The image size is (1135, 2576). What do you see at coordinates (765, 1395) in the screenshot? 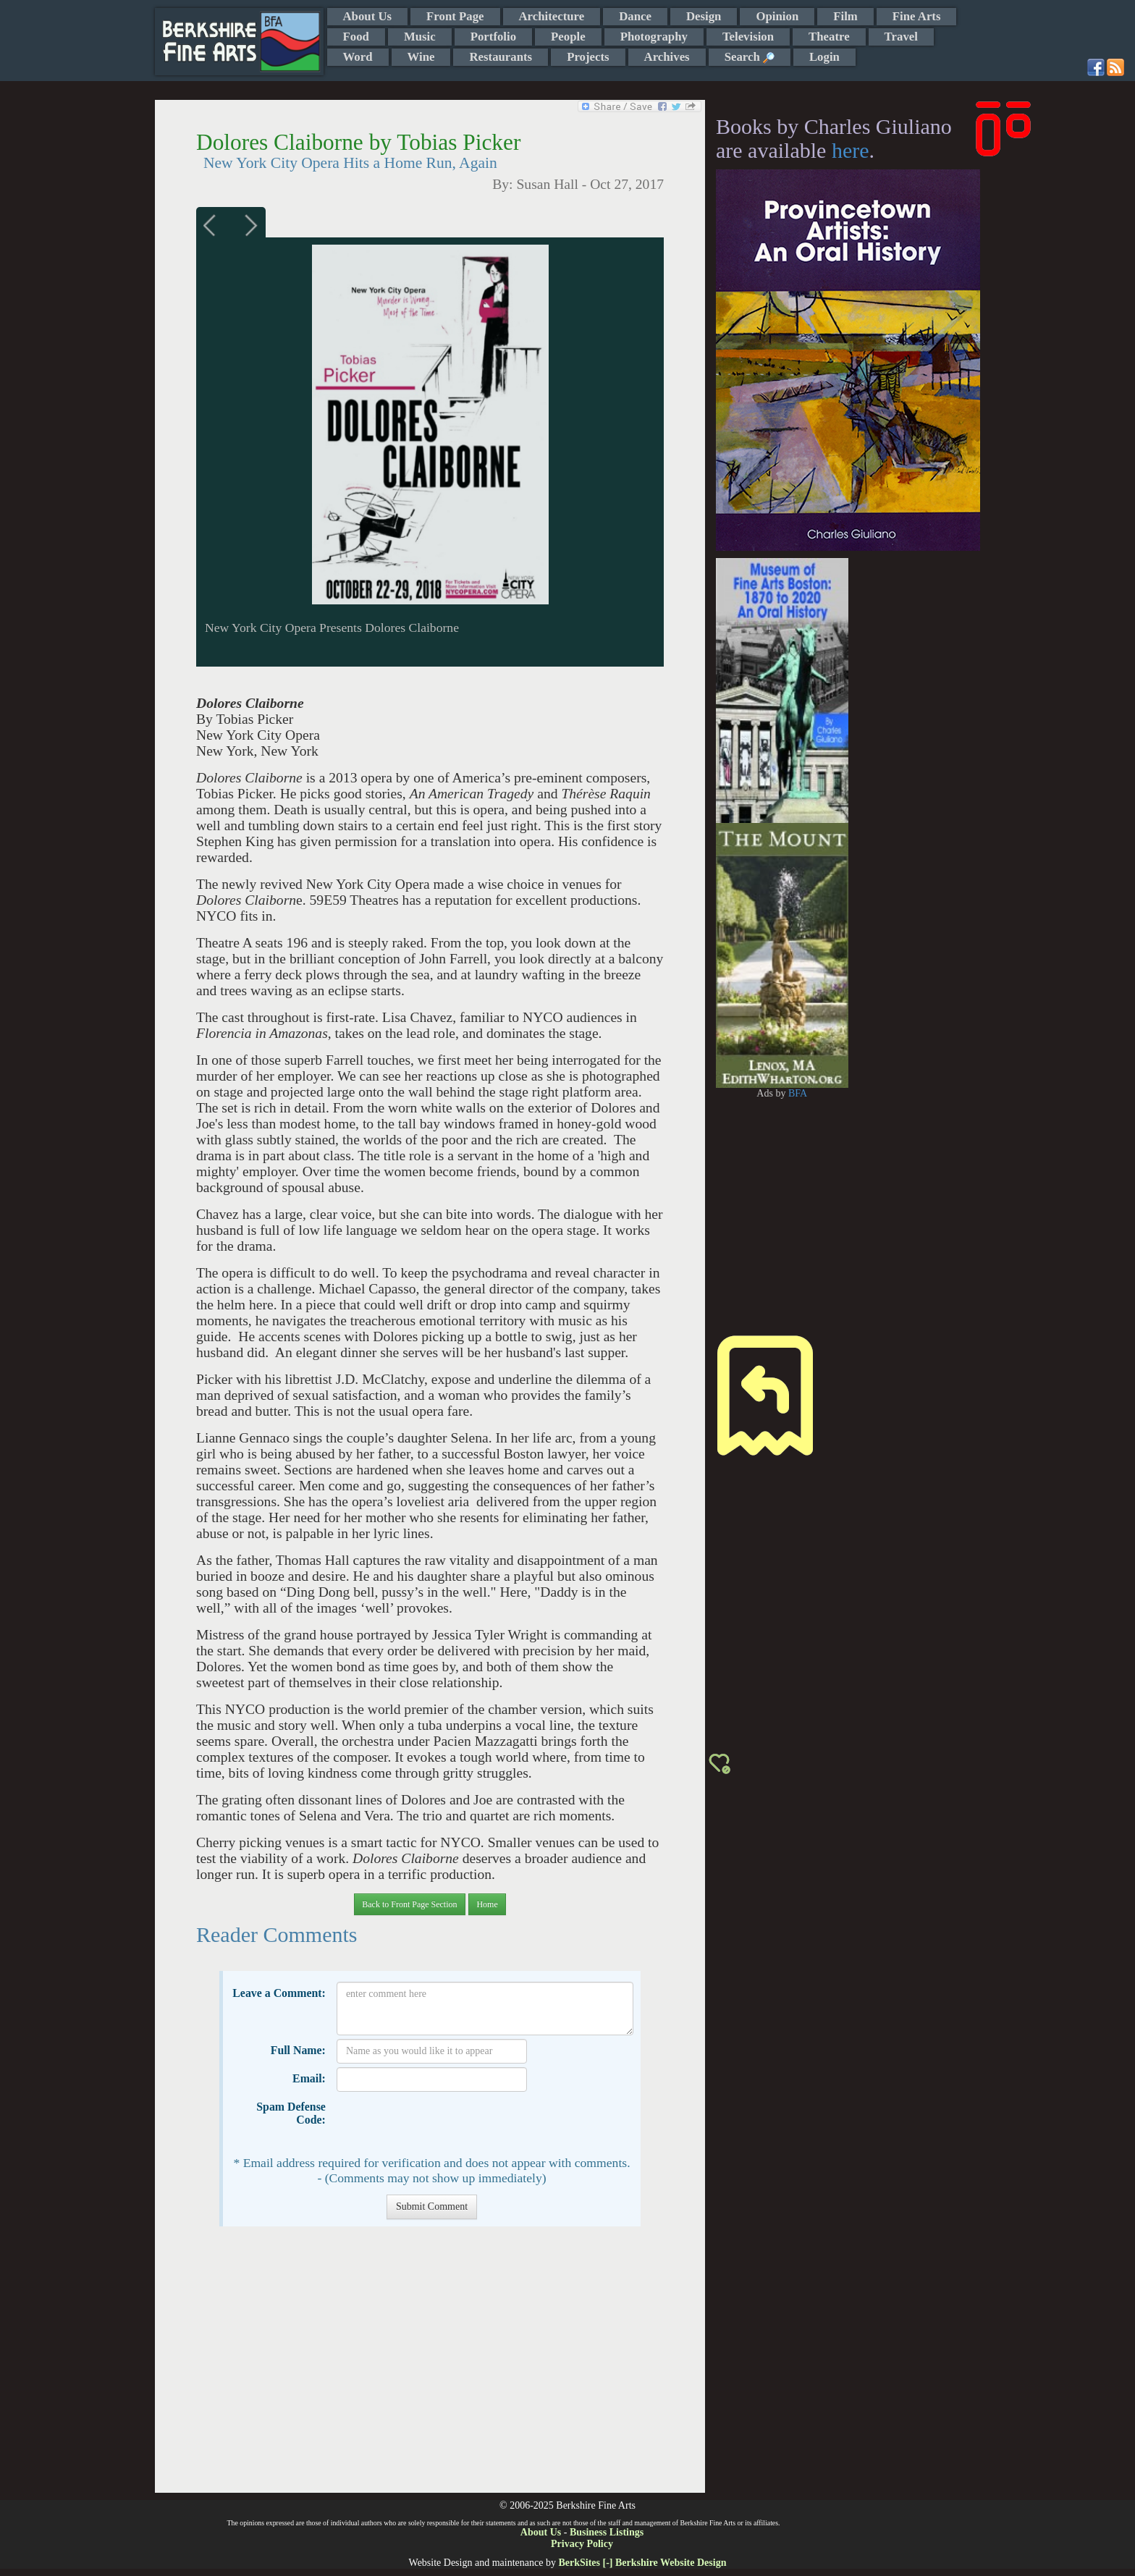
I see `request a refund for a purchase` at bounding box center [765, 1395].